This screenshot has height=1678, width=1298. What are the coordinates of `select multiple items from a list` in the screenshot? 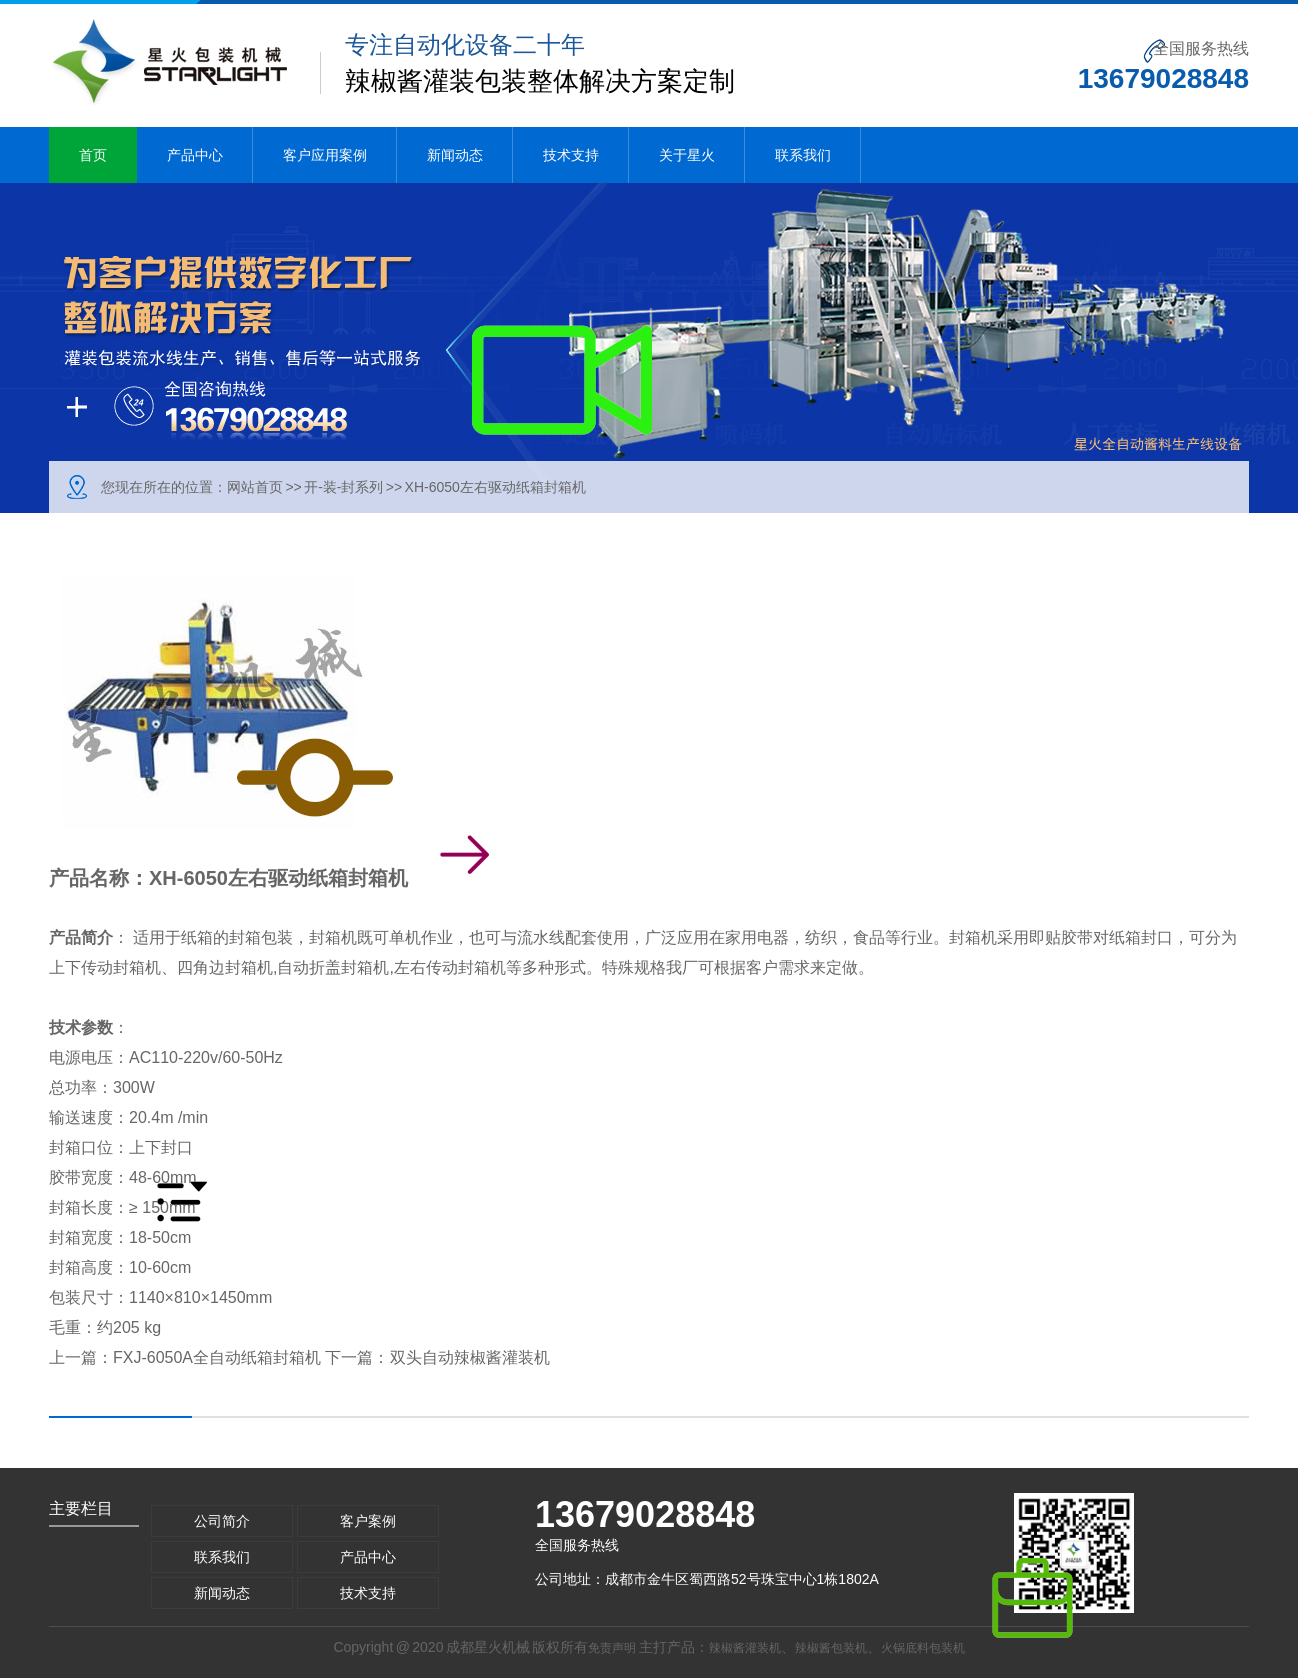 It's located at (180, 1201).